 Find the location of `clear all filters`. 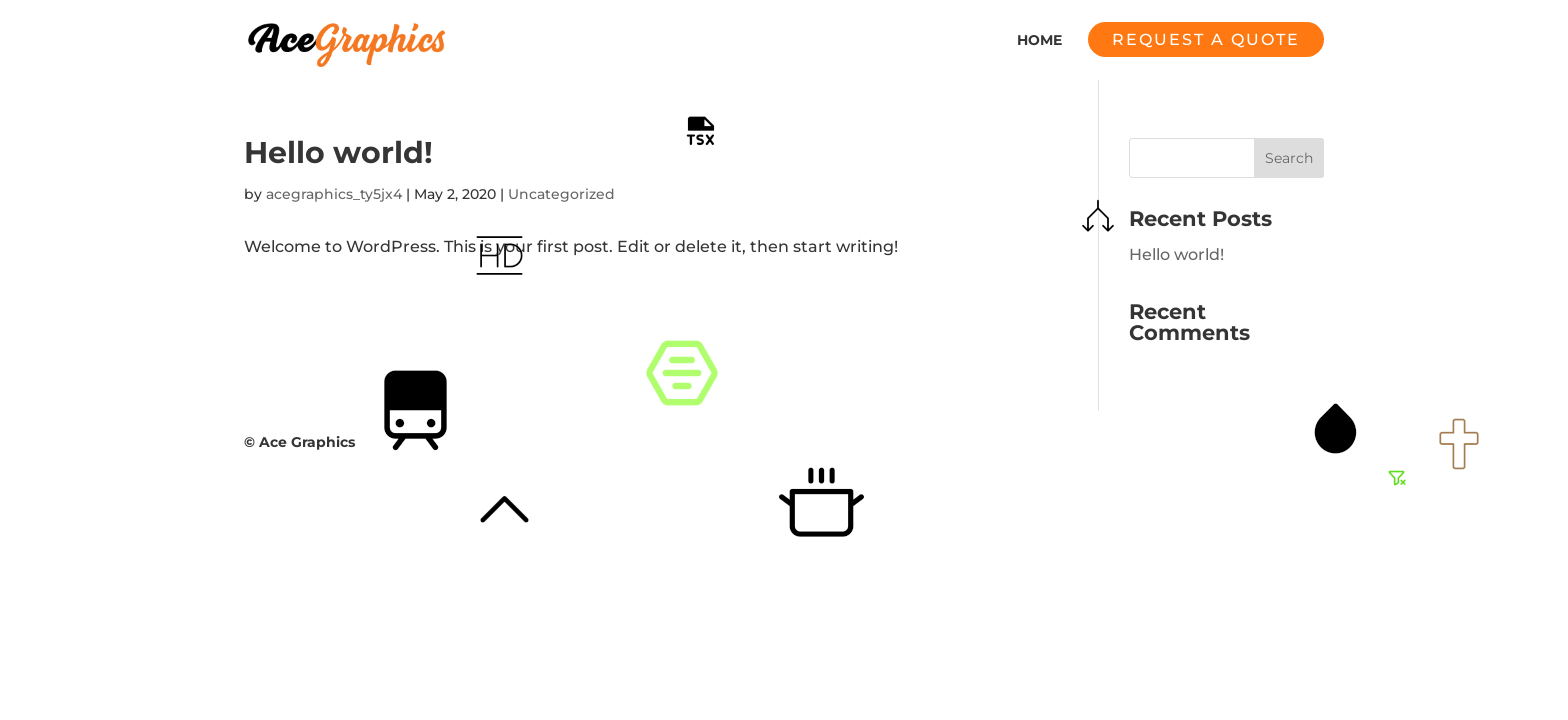

clear all filters is located at coordinates (1396, 477).